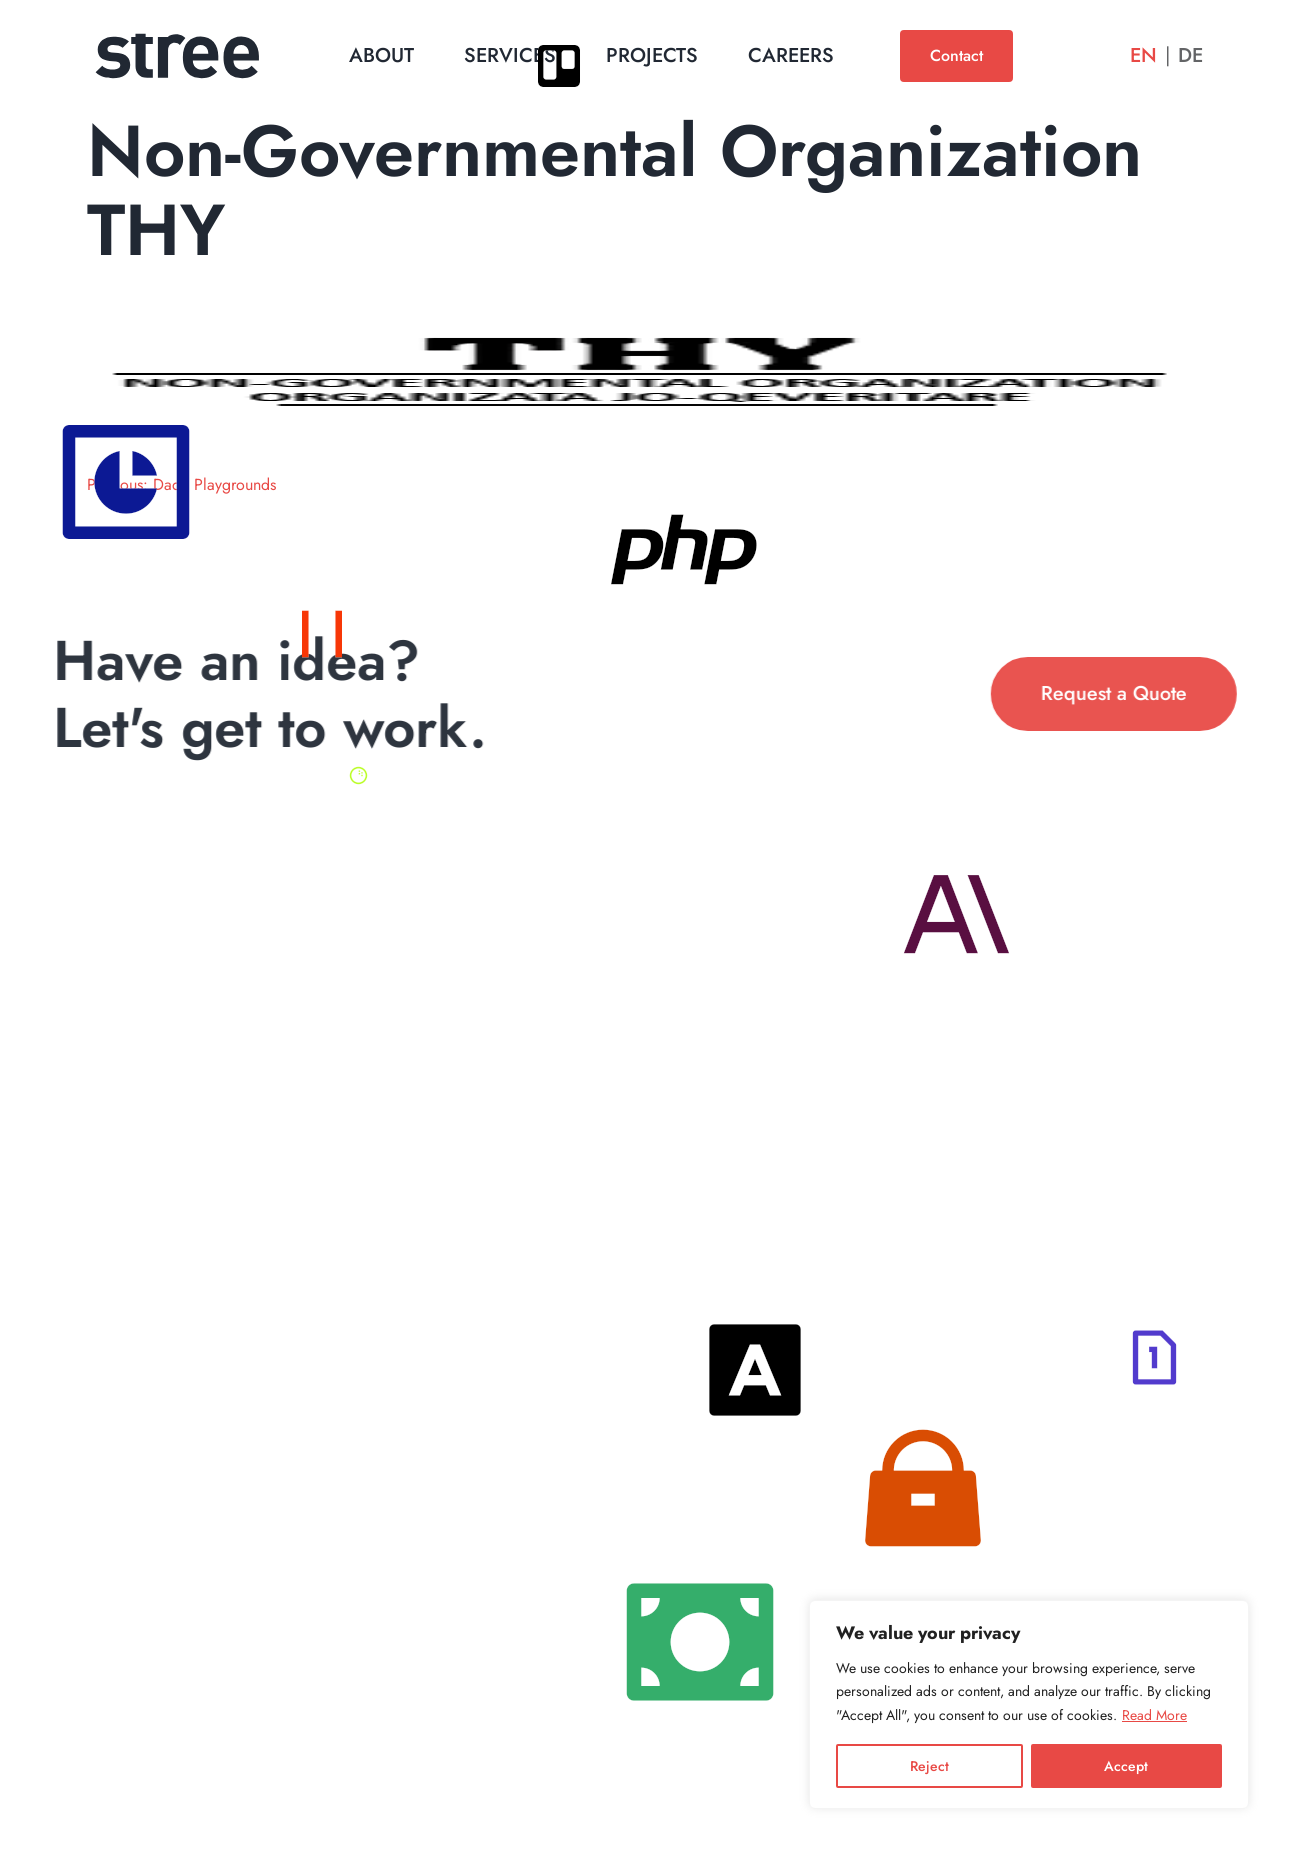 The image size is (1289, 1849). Describe the element at coordinates (559, 66) in the screenshot. I see `open trello app` at that location.